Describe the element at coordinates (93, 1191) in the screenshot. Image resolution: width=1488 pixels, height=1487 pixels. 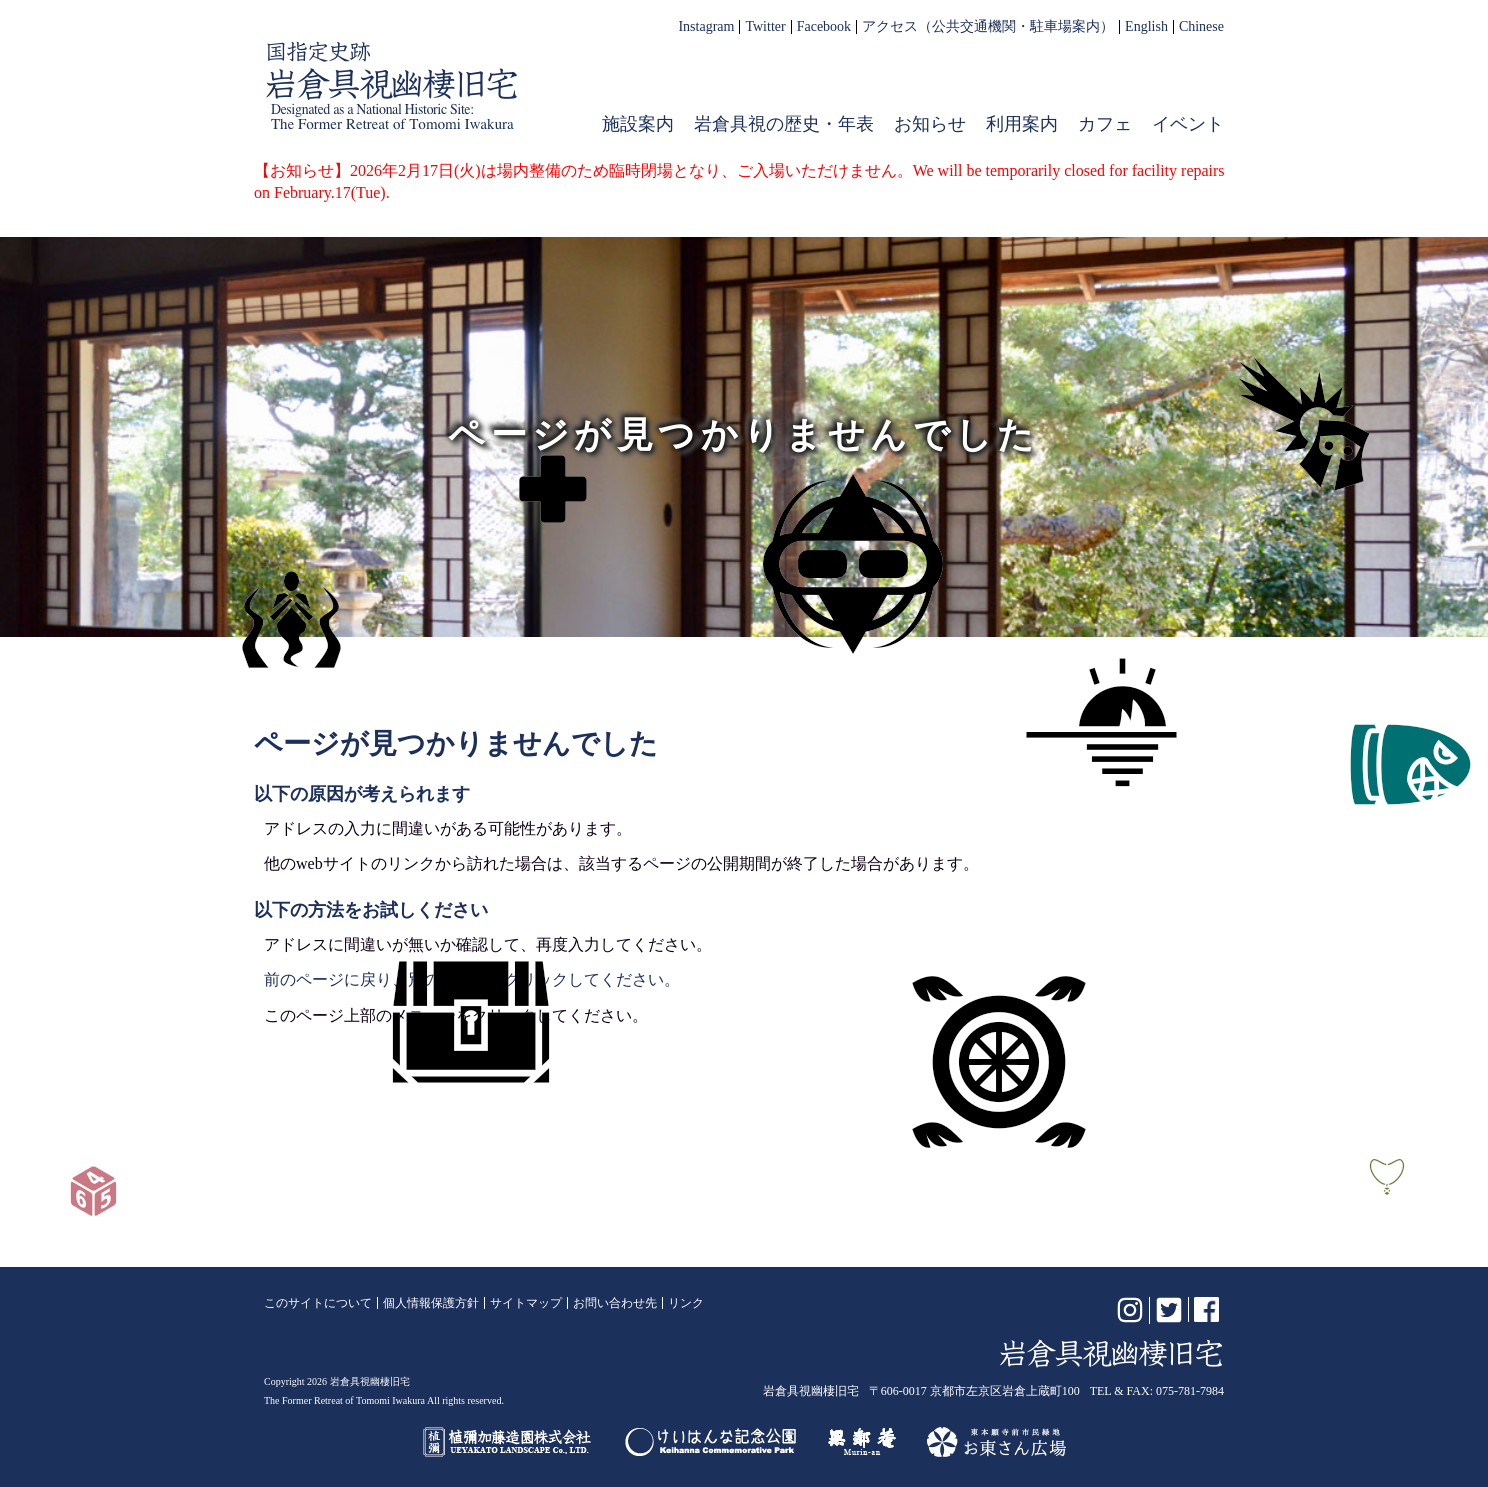
I see `roll dice or randomize selection` at that location.